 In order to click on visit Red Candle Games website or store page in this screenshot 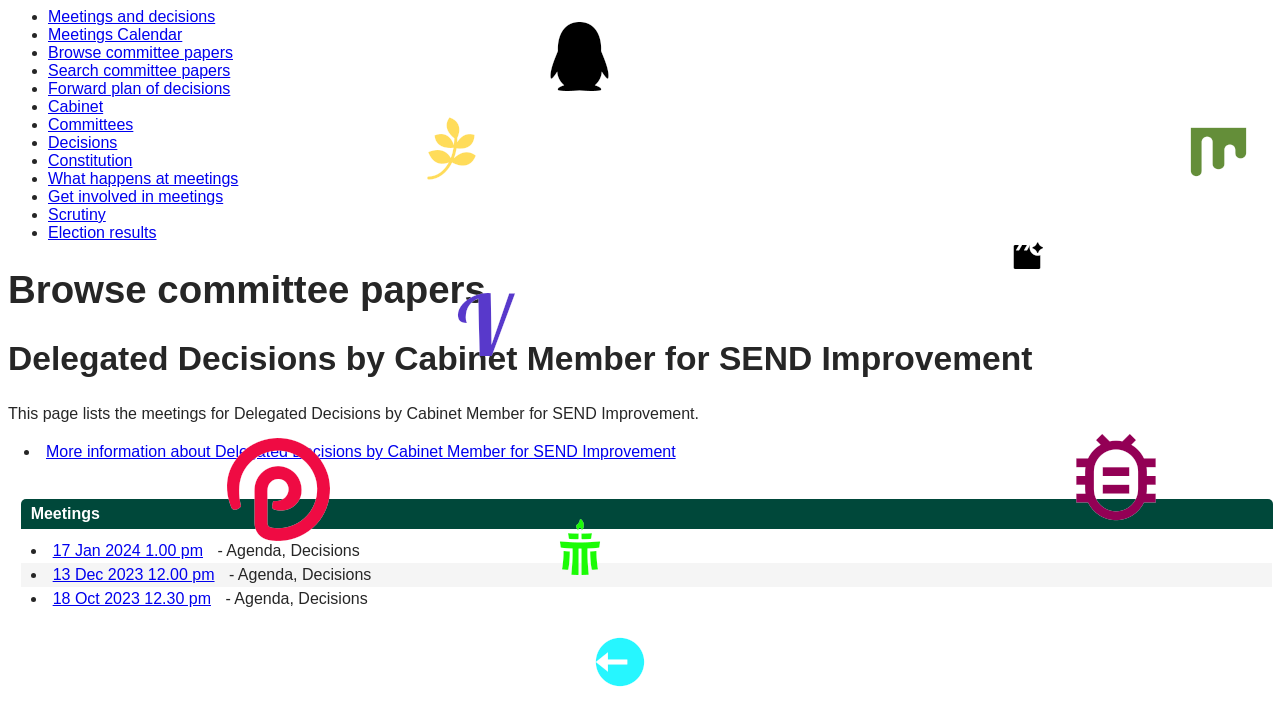, I will do `click(580, 547)`.